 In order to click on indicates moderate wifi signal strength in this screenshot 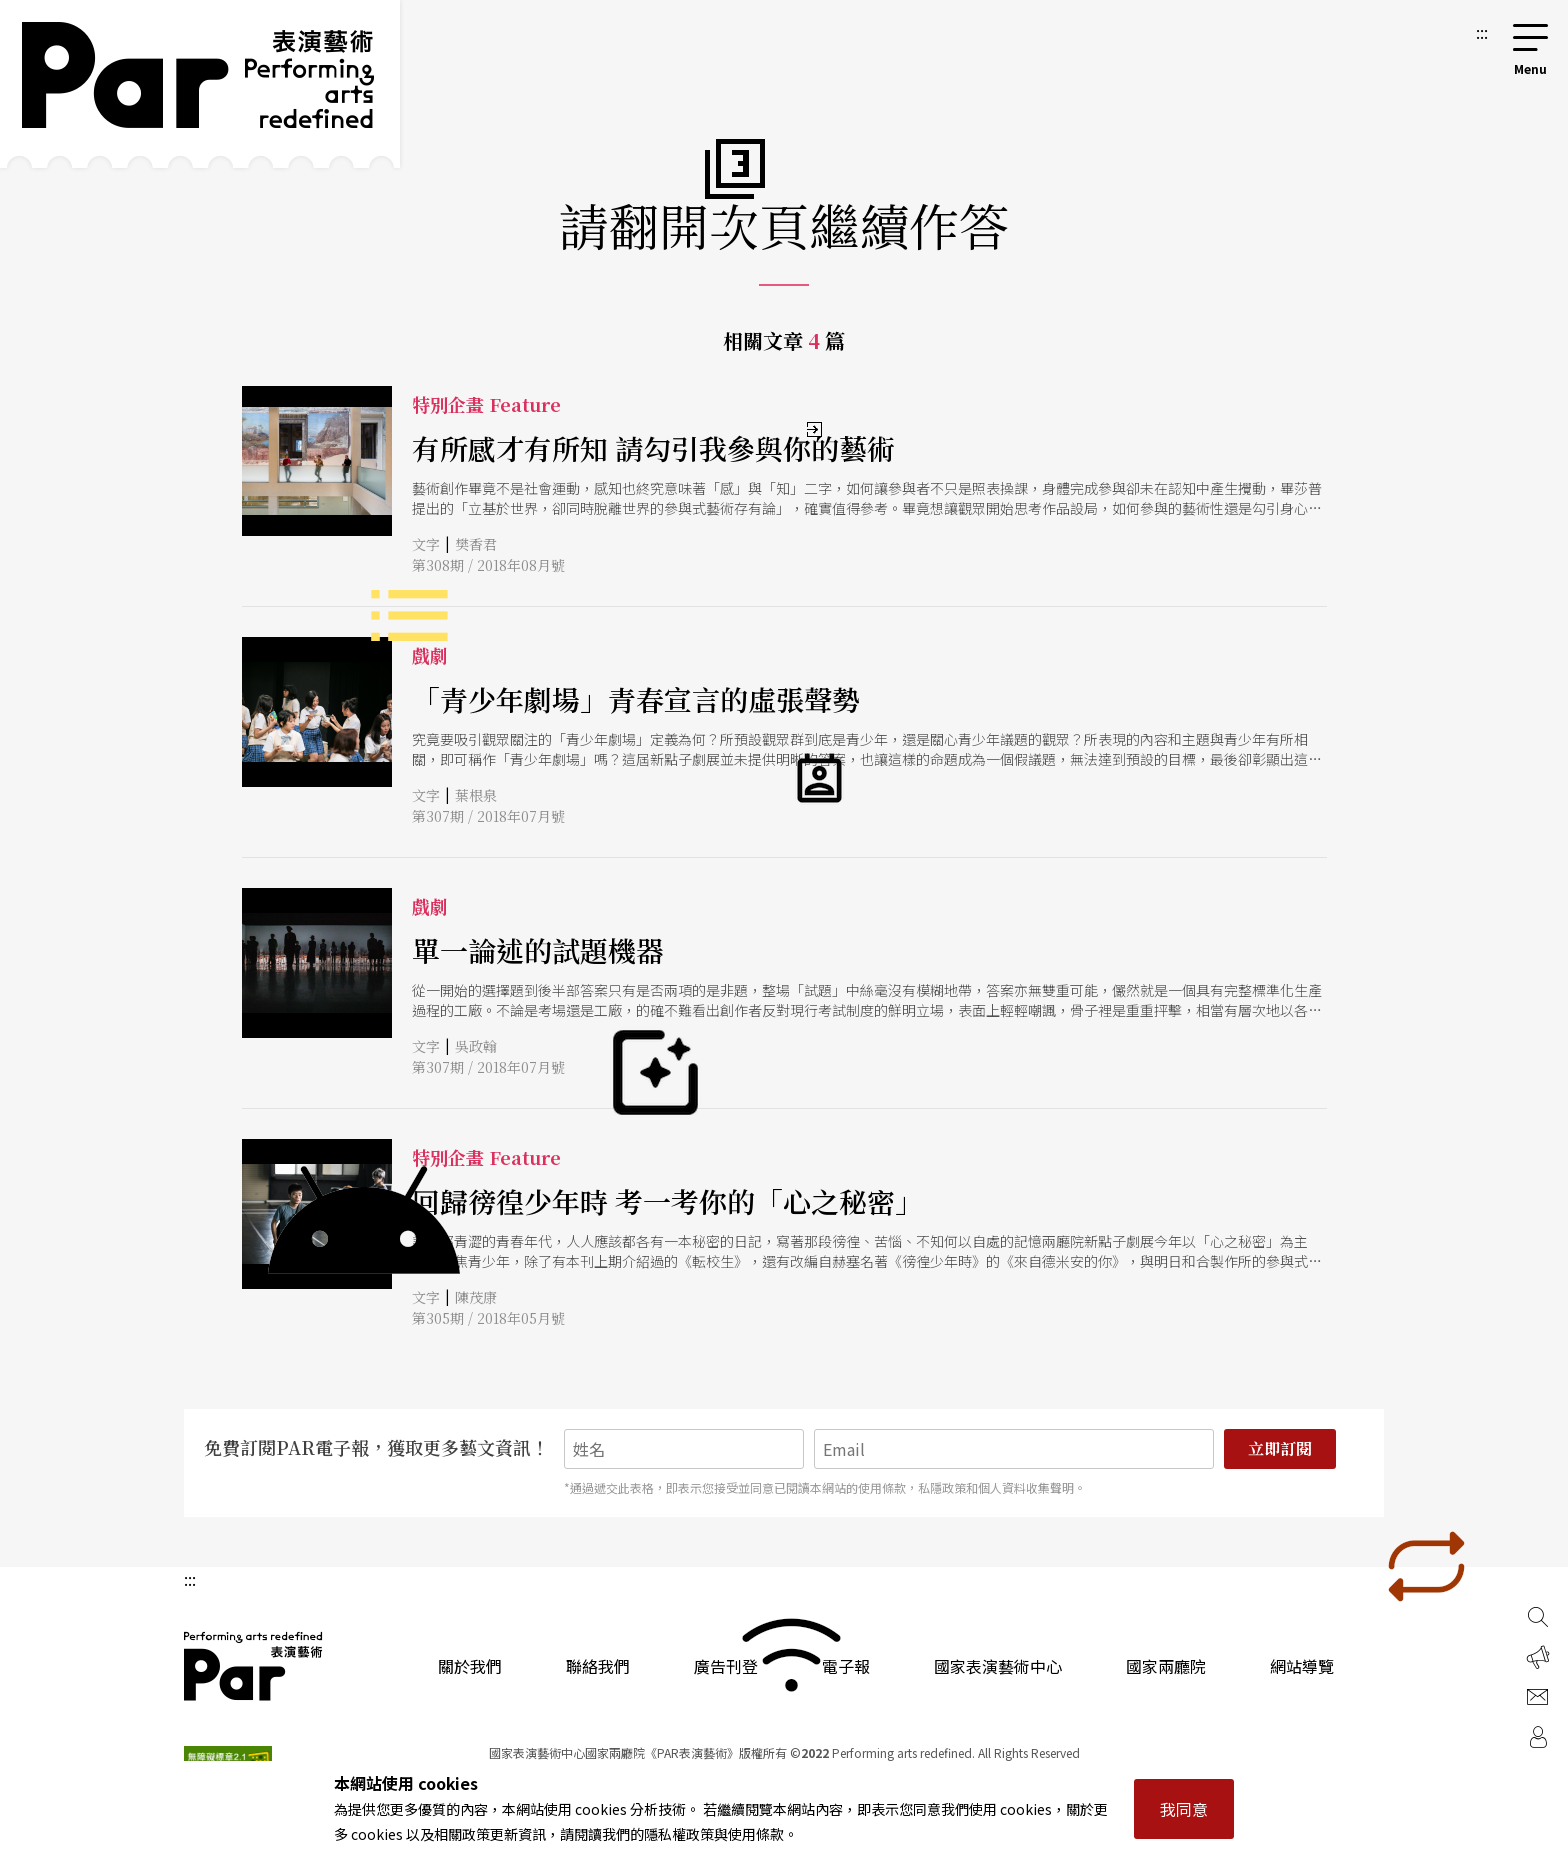, I will do `click(791, 1637)`.